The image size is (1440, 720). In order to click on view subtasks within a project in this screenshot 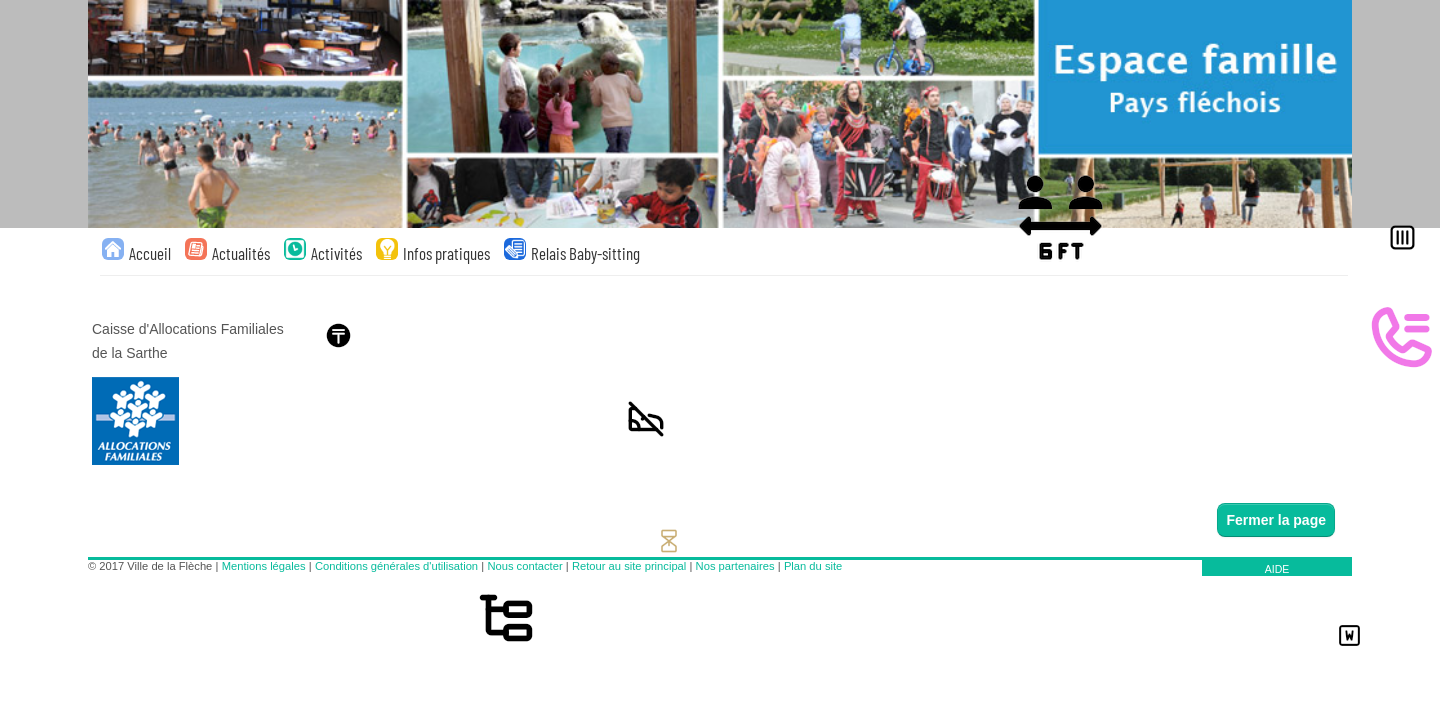, I will do `click(506, 618)`.